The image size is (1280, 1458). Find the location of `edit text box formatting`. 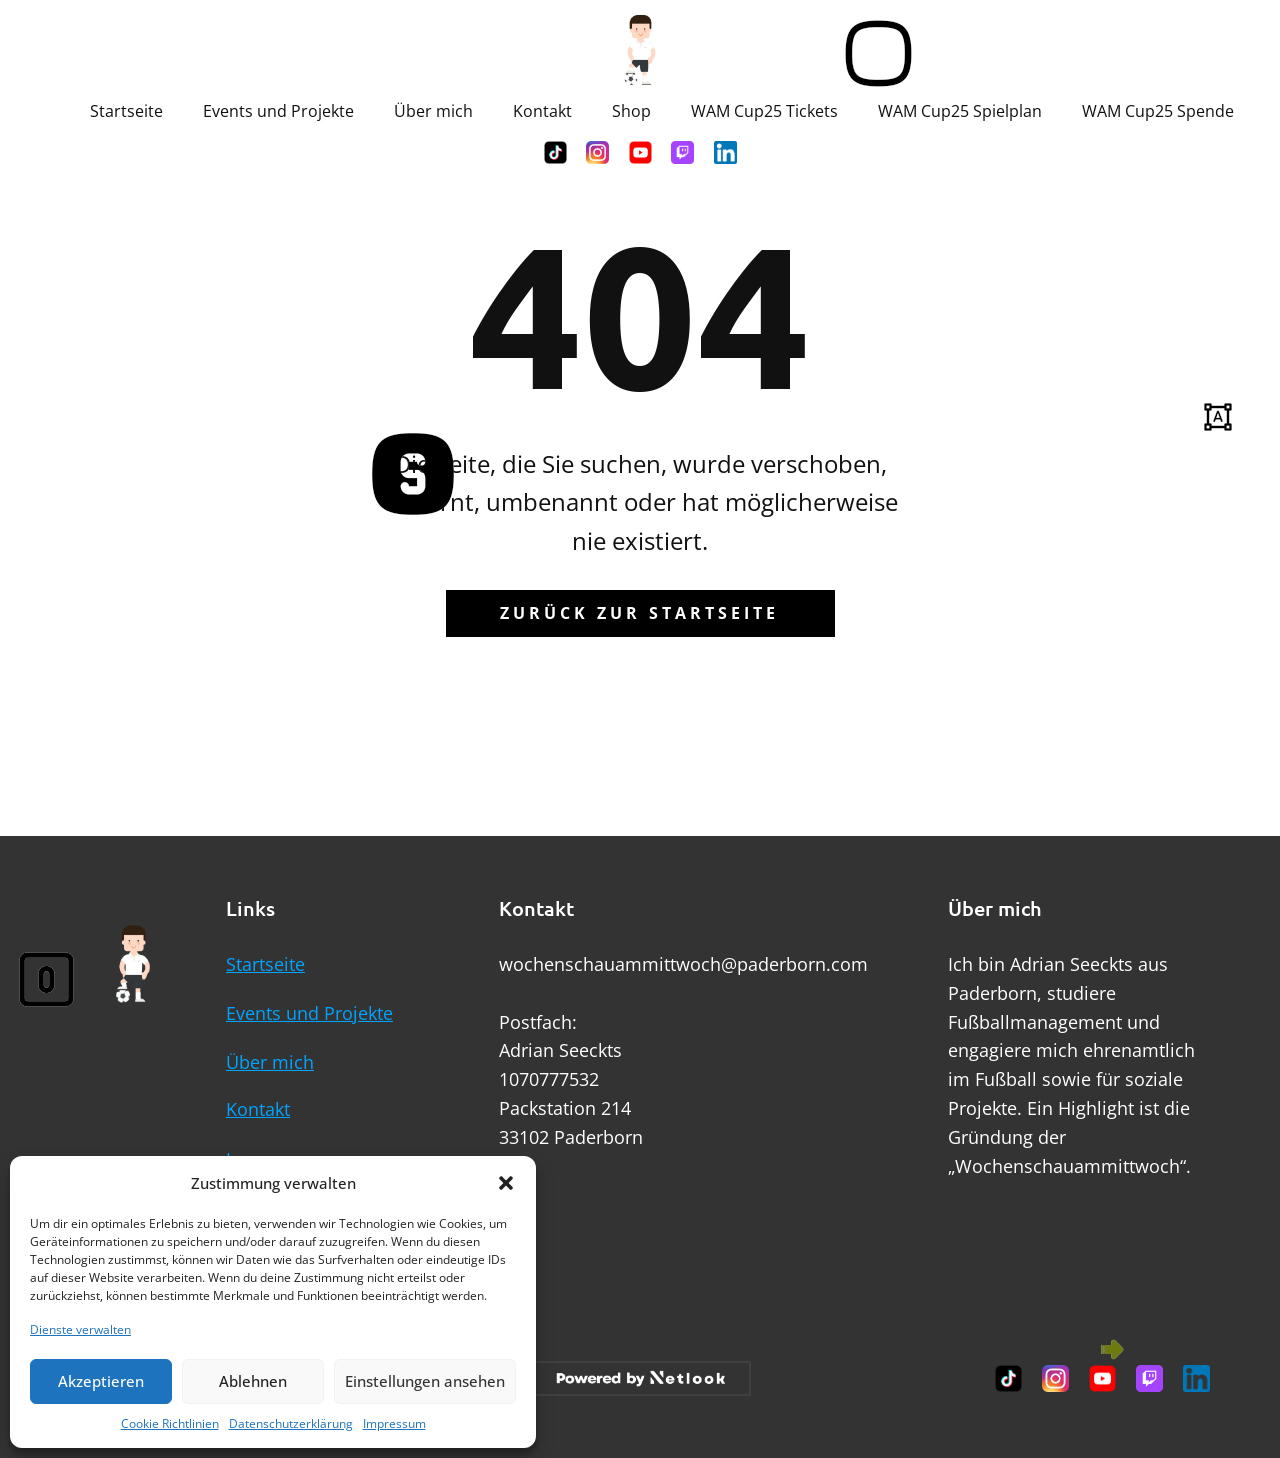

edit text box formatting is located at coordinates (1218, 417).